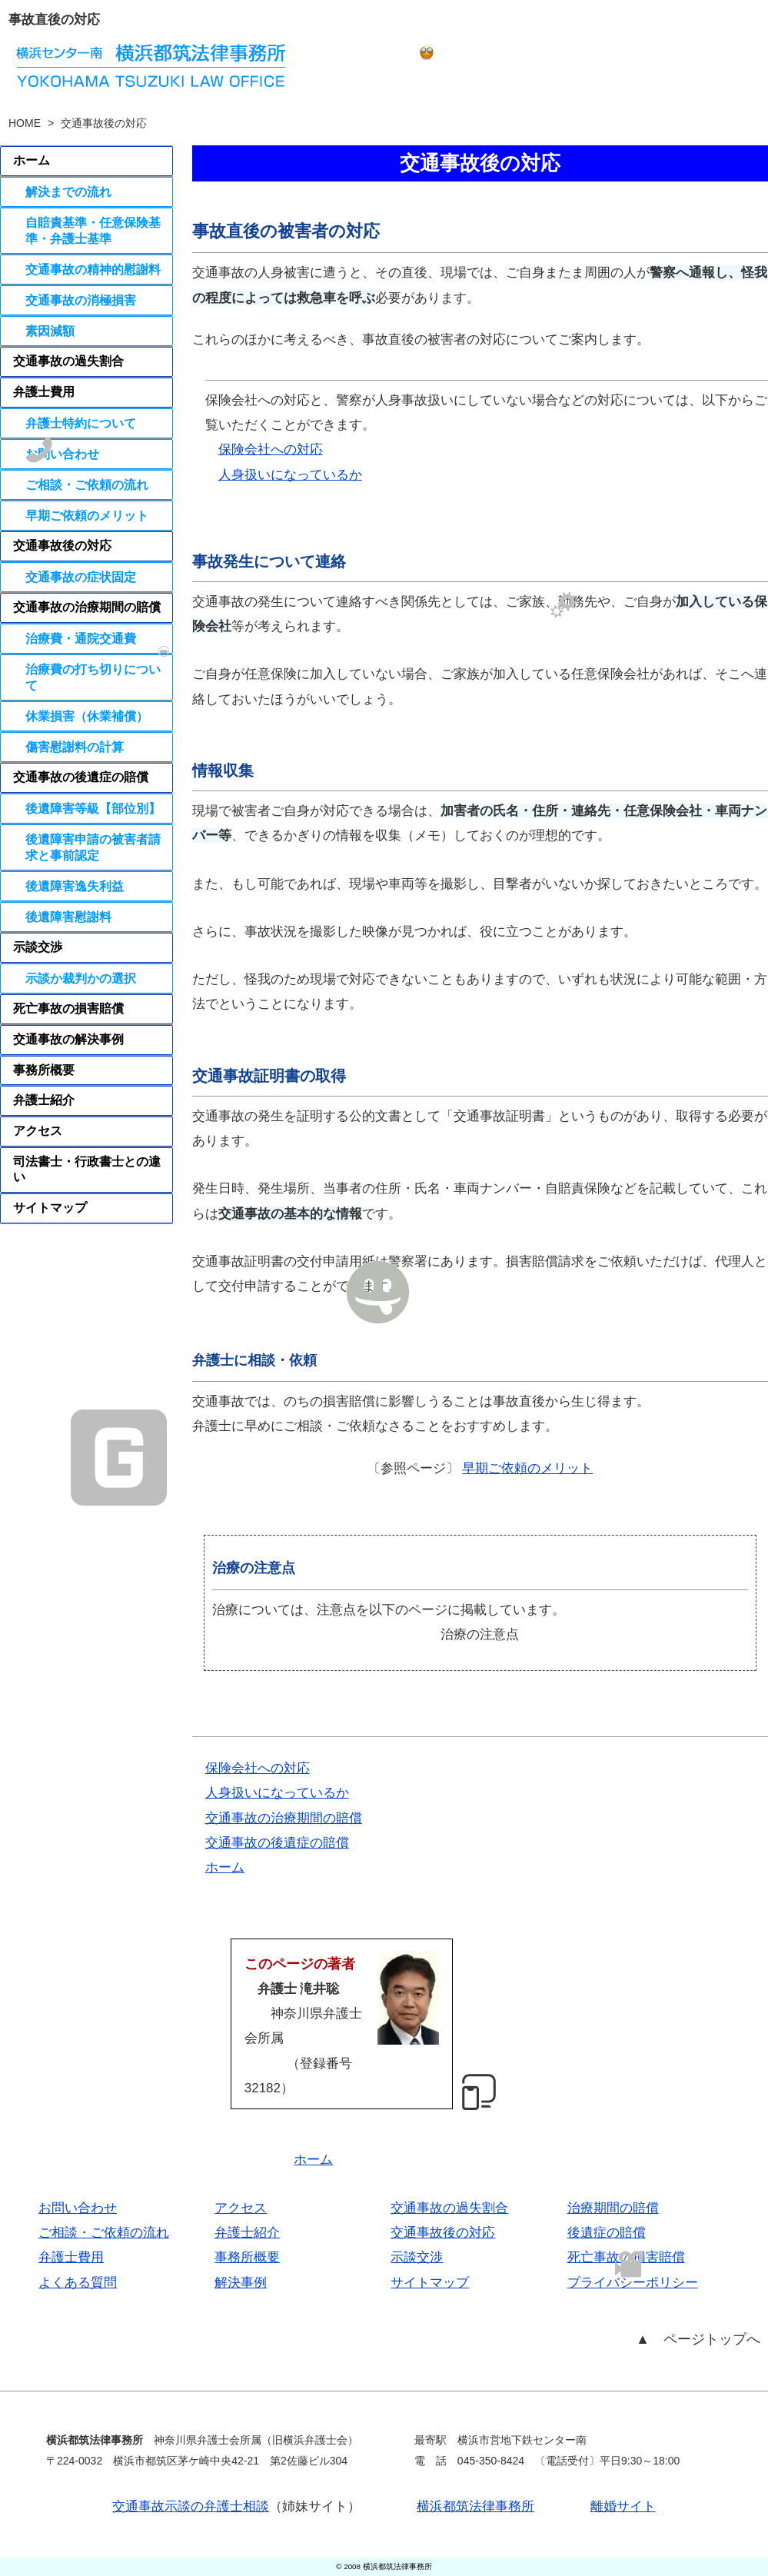 This screenshot has width=768, height=2576. What do you see at coordinates (563, 605) in the screenshot?
I see `access system settings or preferences` at bounding box center [563, 605].